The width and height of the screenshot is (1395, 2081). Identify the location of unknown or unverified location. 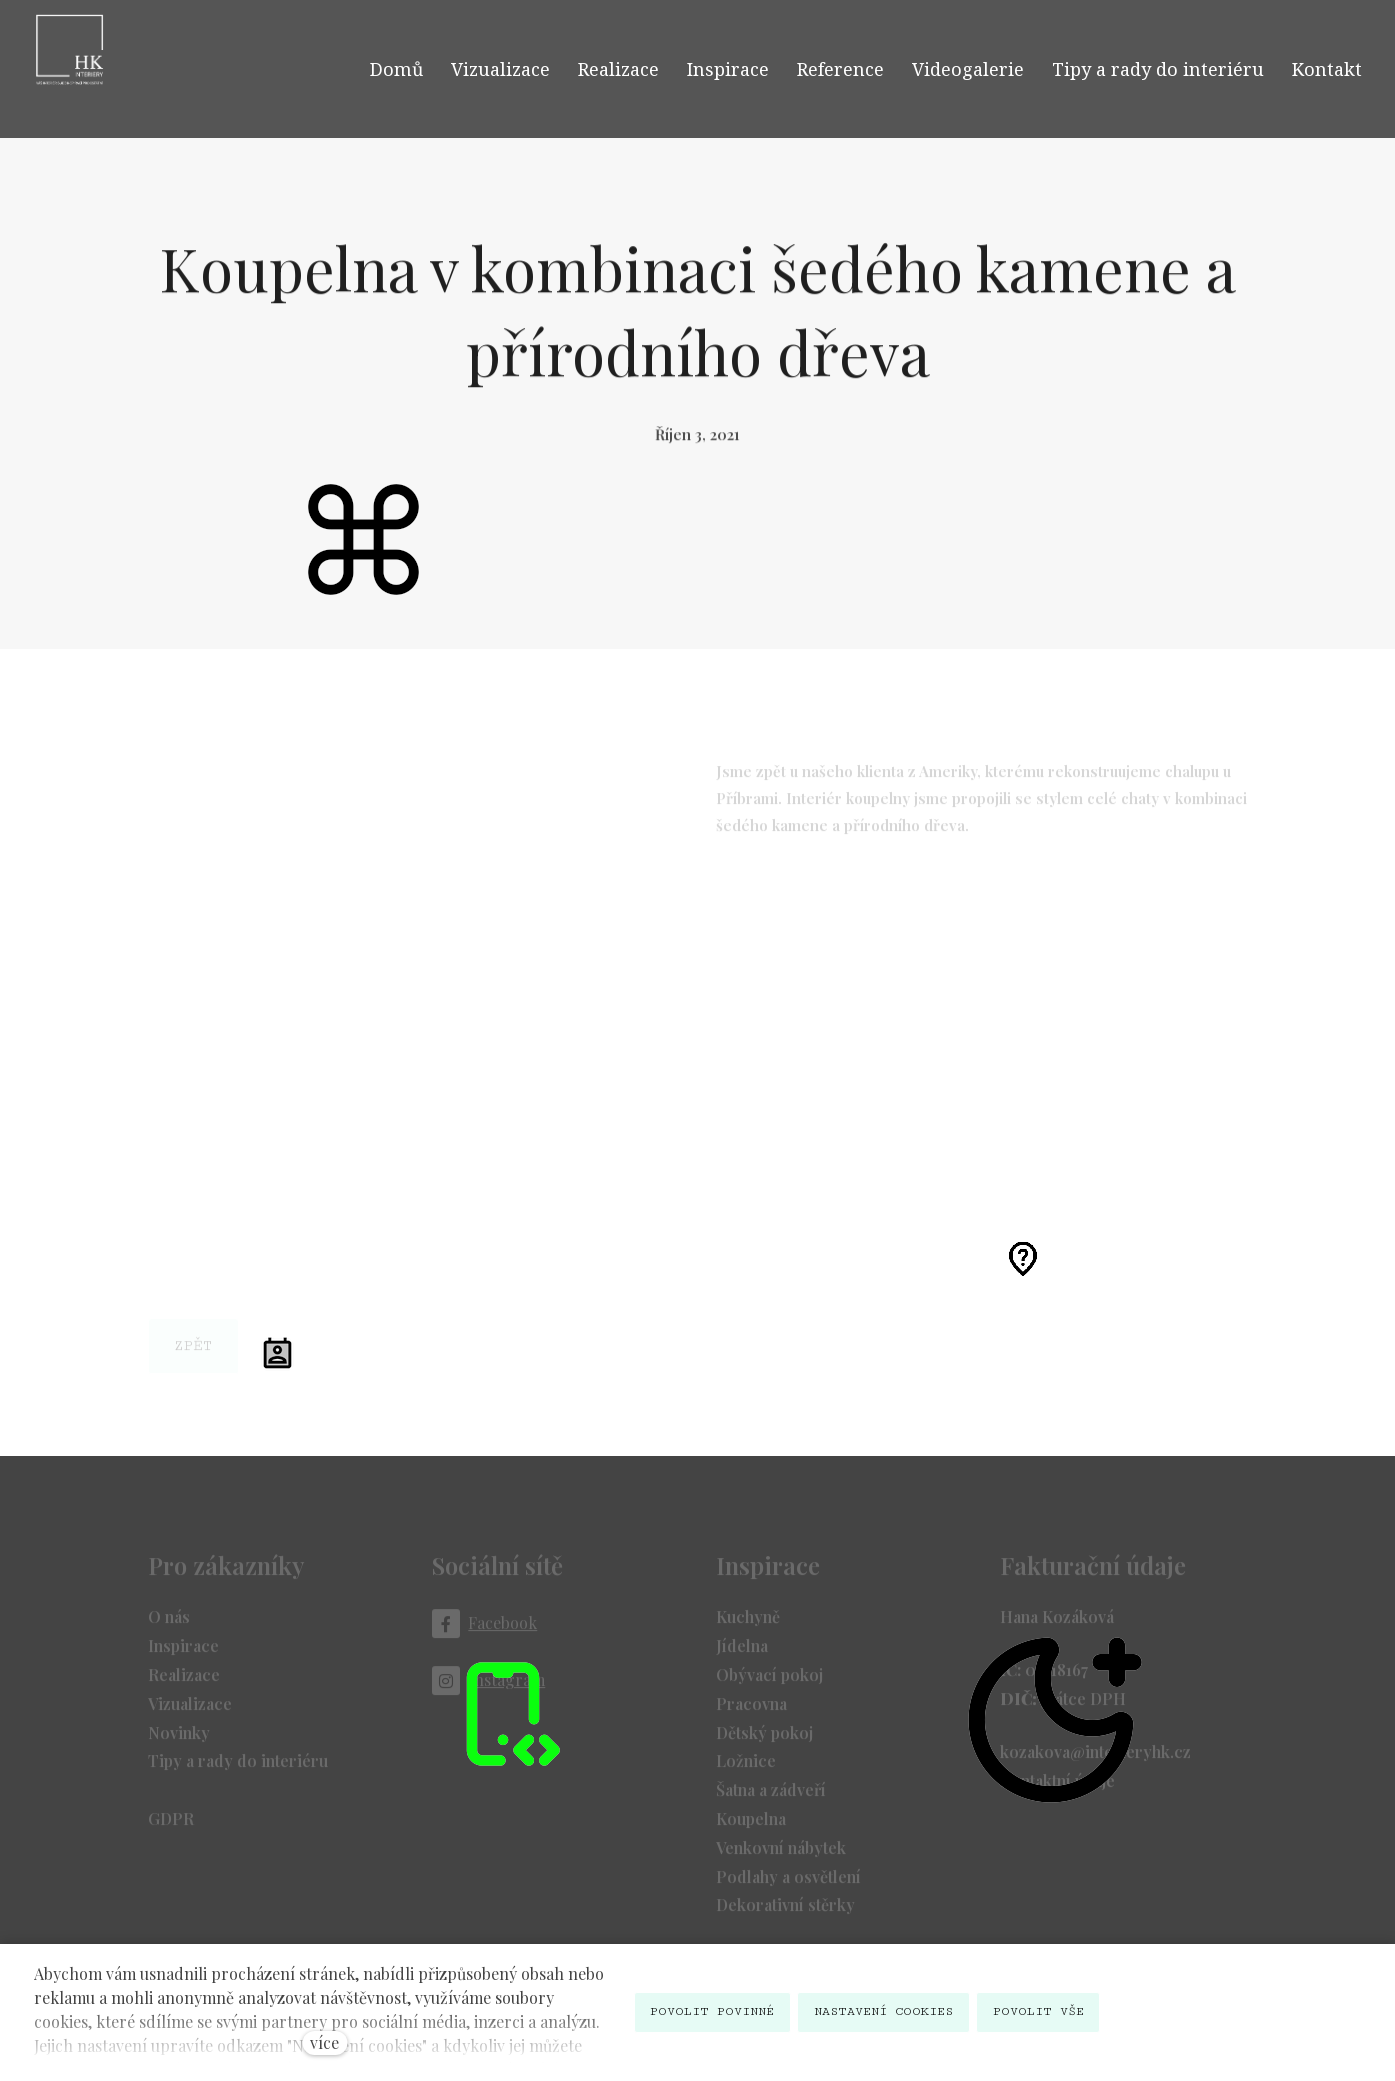
(1023, 1259).